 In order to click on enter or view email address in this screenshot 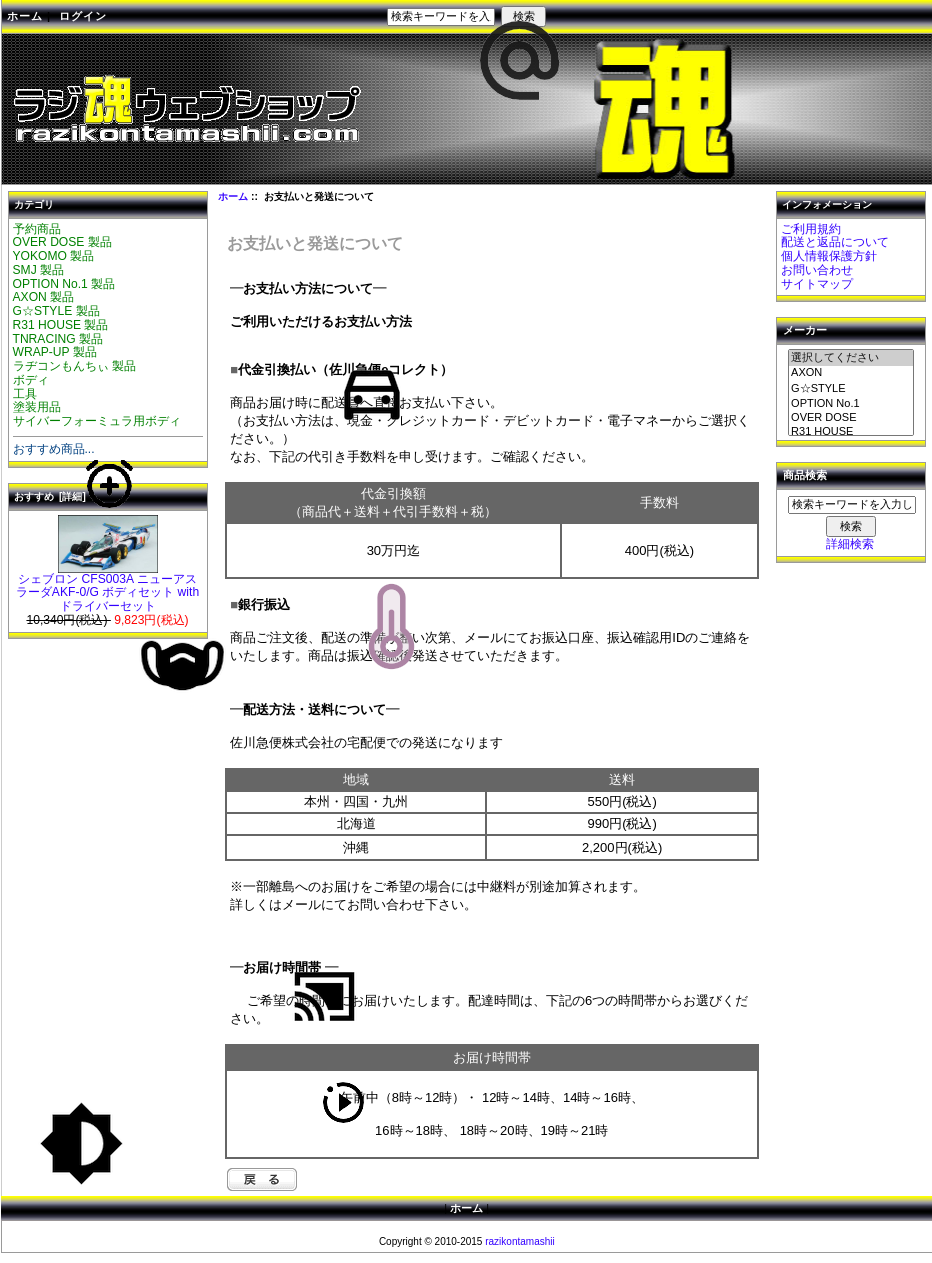, I will do `click(519, 60)`.